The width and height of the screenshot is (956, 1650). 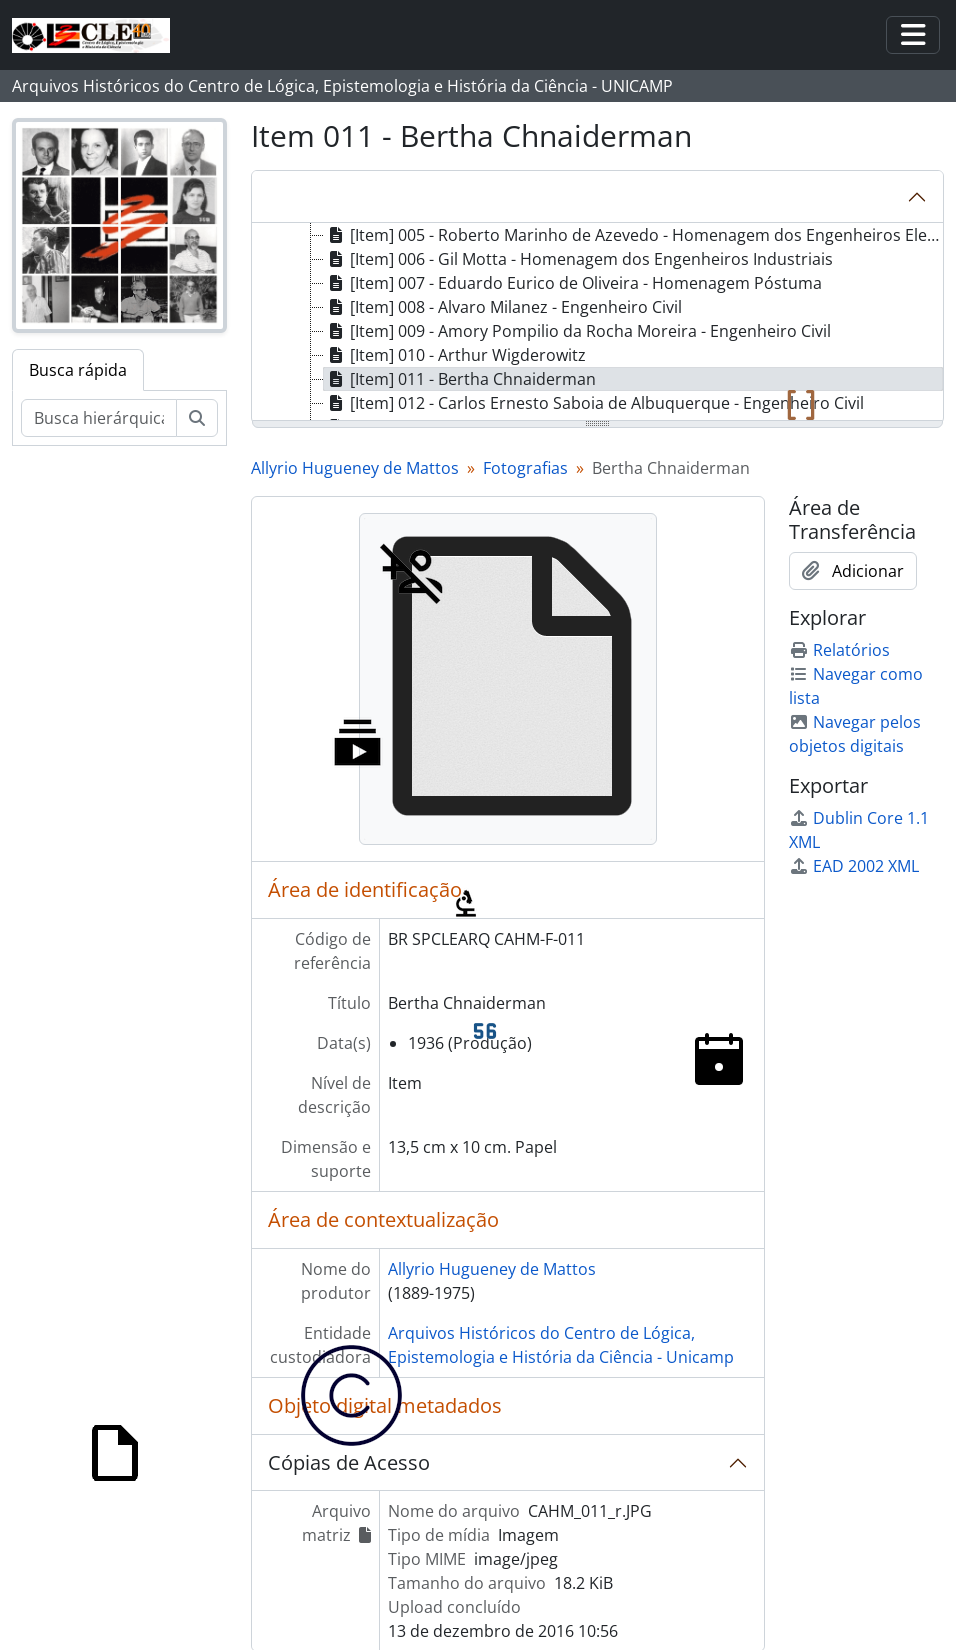 I want to click on insert or attach a file, so click(x=115, y=1453).